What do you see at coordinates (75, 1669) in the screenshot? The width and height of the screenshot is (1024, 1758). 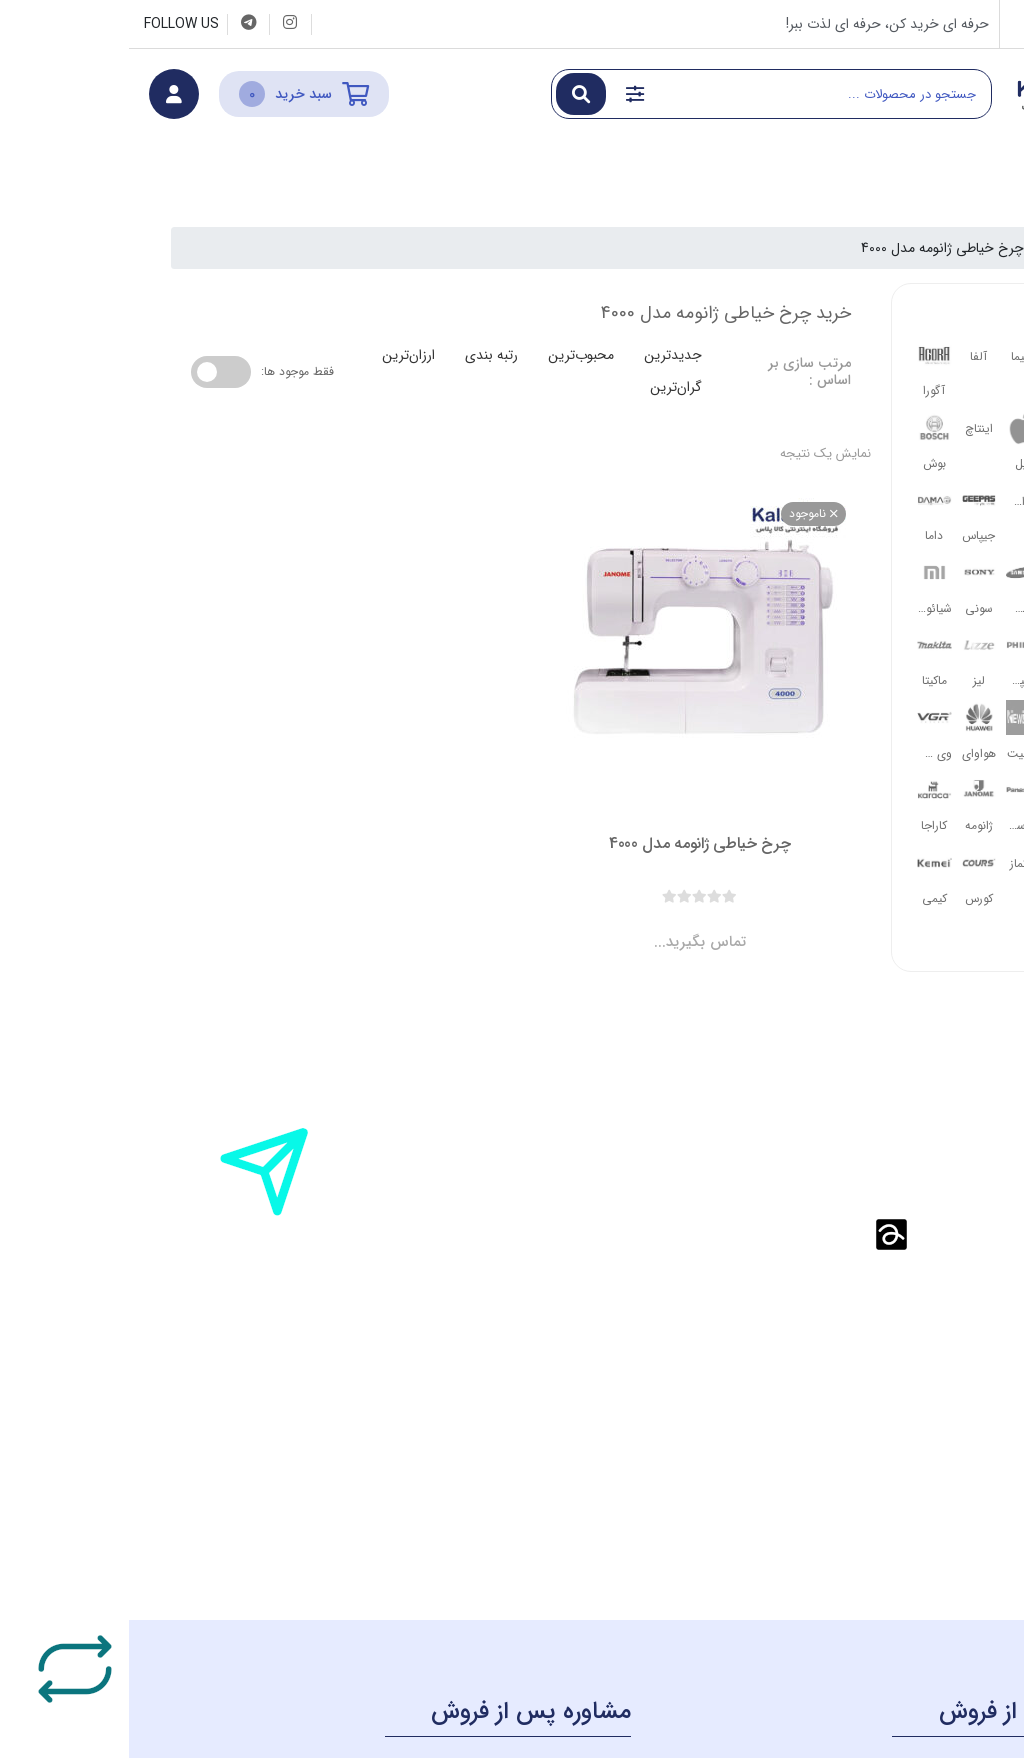 I see `enable repeat mode for media playback` at bounding box center [75, 1669].